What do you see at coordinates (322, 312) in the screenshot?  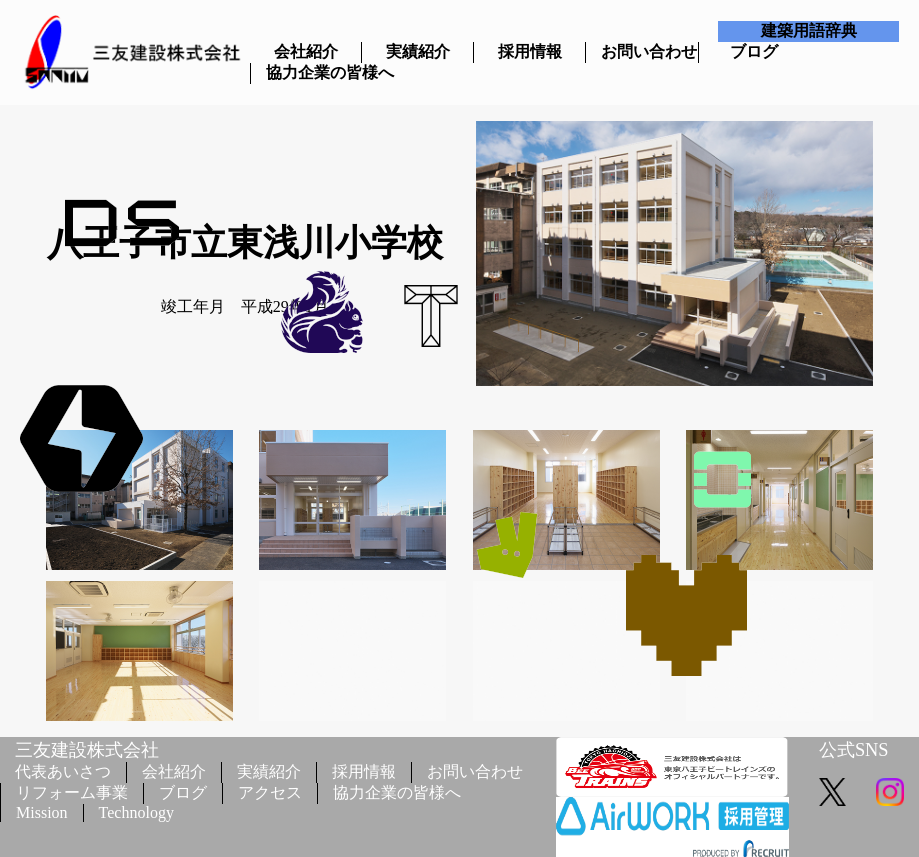 I see `apache flink logo` at bounding box center [322, 312].